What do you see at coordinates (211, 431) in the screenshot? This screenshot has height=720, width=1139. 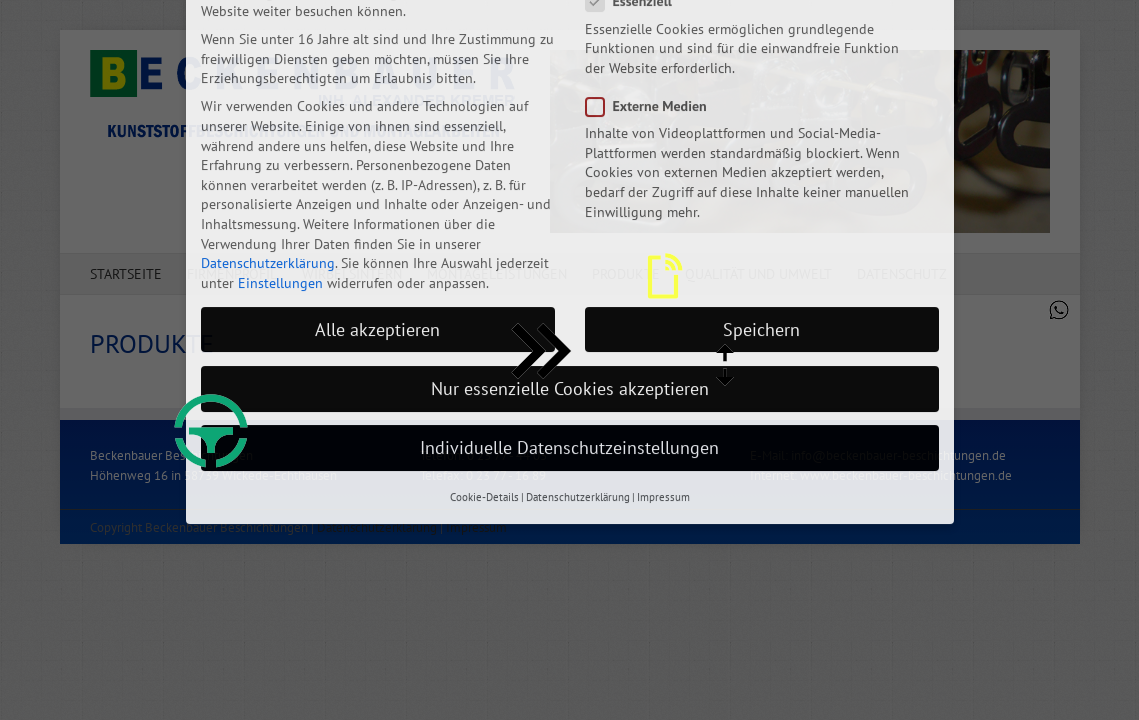 I see `access driving or navigation mode` at bounding box center [211, 431].